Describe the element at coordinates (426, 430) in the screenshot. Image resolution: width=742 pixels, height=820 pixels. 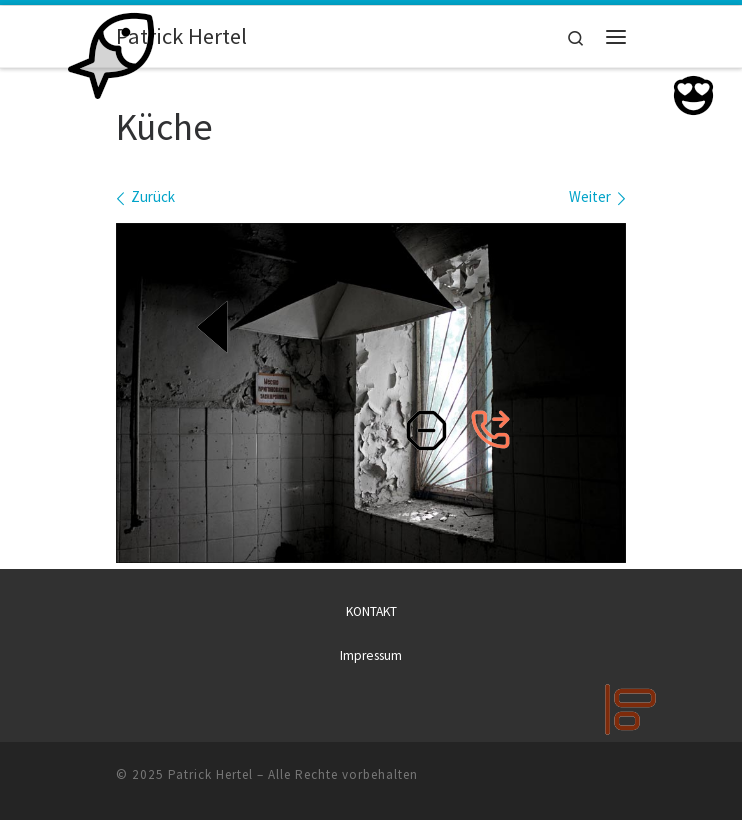
I see `remove or delete an item` at that location.